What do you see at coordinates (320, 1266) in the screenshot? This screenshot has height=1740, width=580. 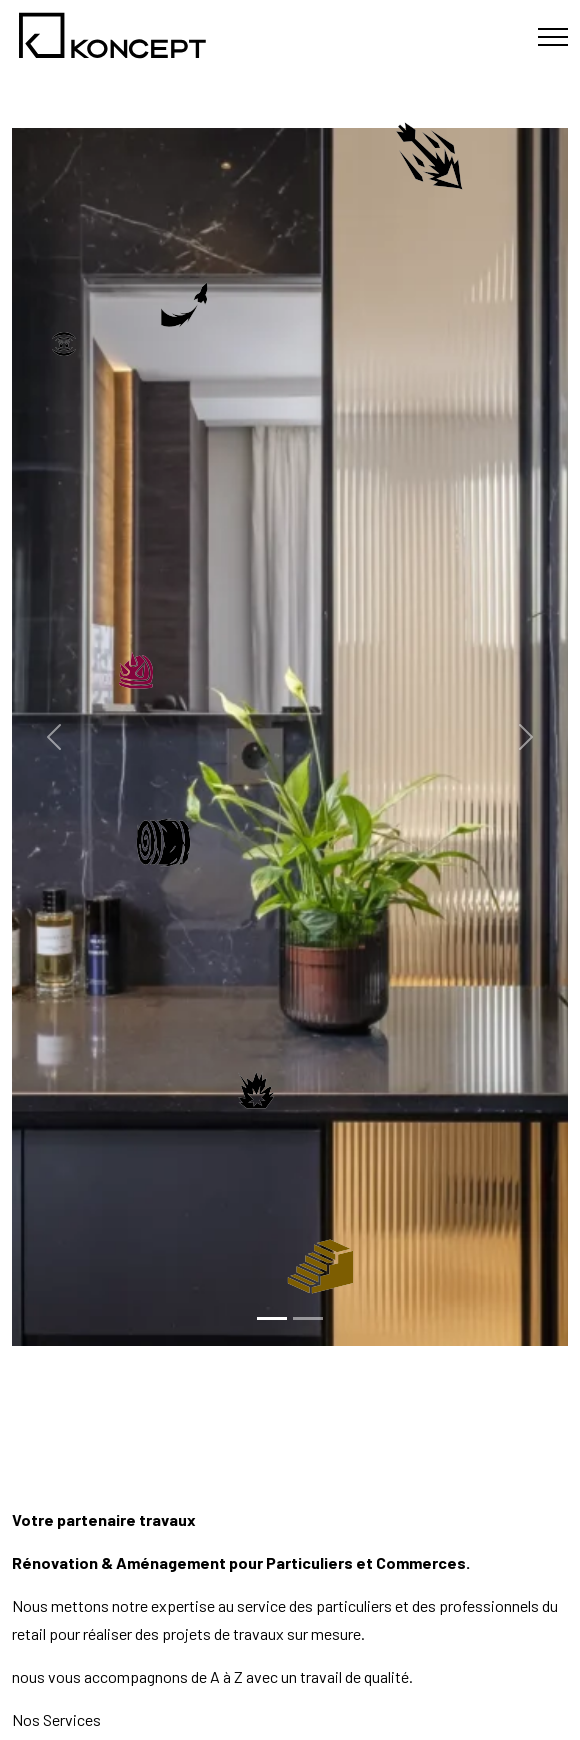 I see `navigate between levels or floors` at bounding box center [320, 1266].